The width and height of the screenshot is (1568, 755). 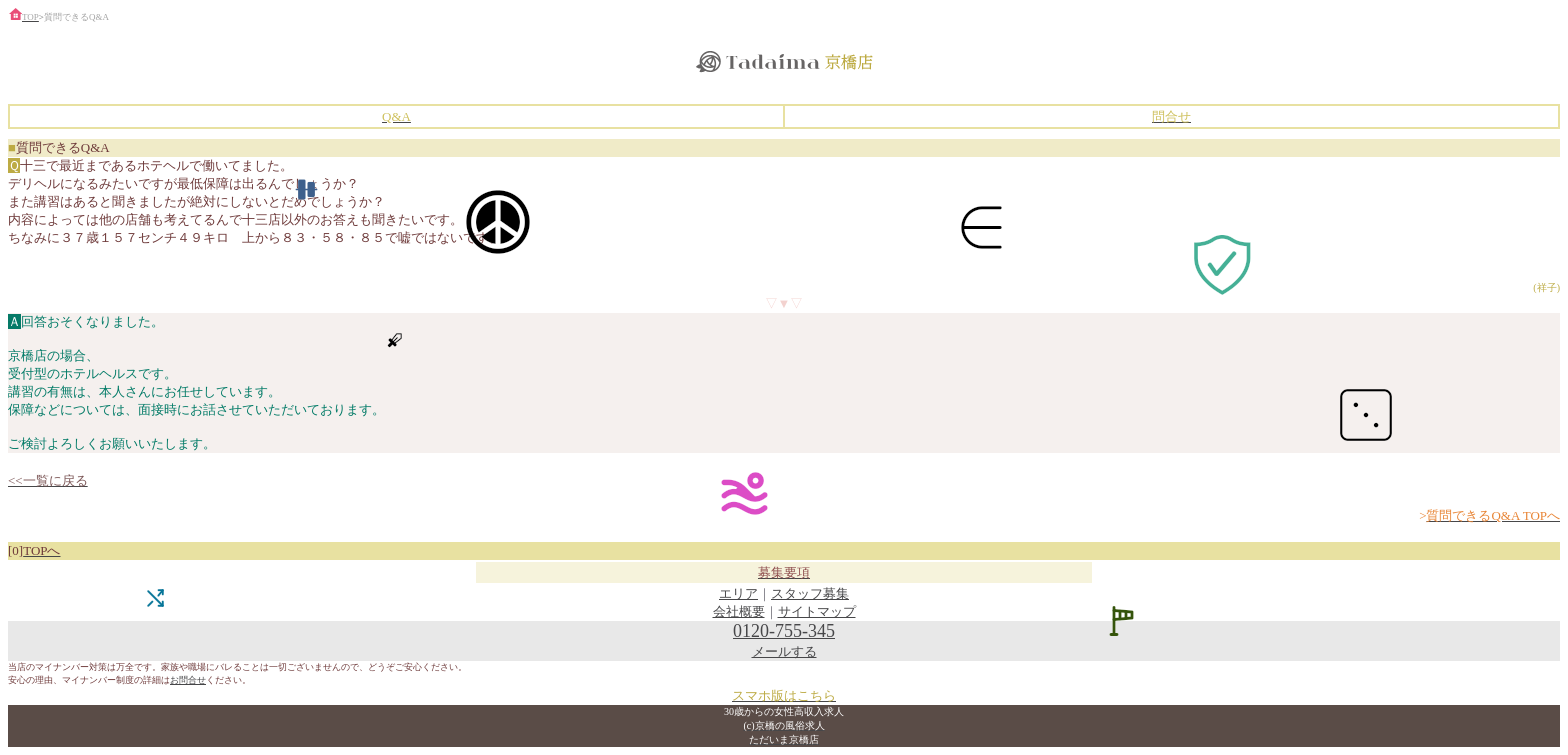 I want to click on align selected objects to vertical center, so click(x=306, y=189).